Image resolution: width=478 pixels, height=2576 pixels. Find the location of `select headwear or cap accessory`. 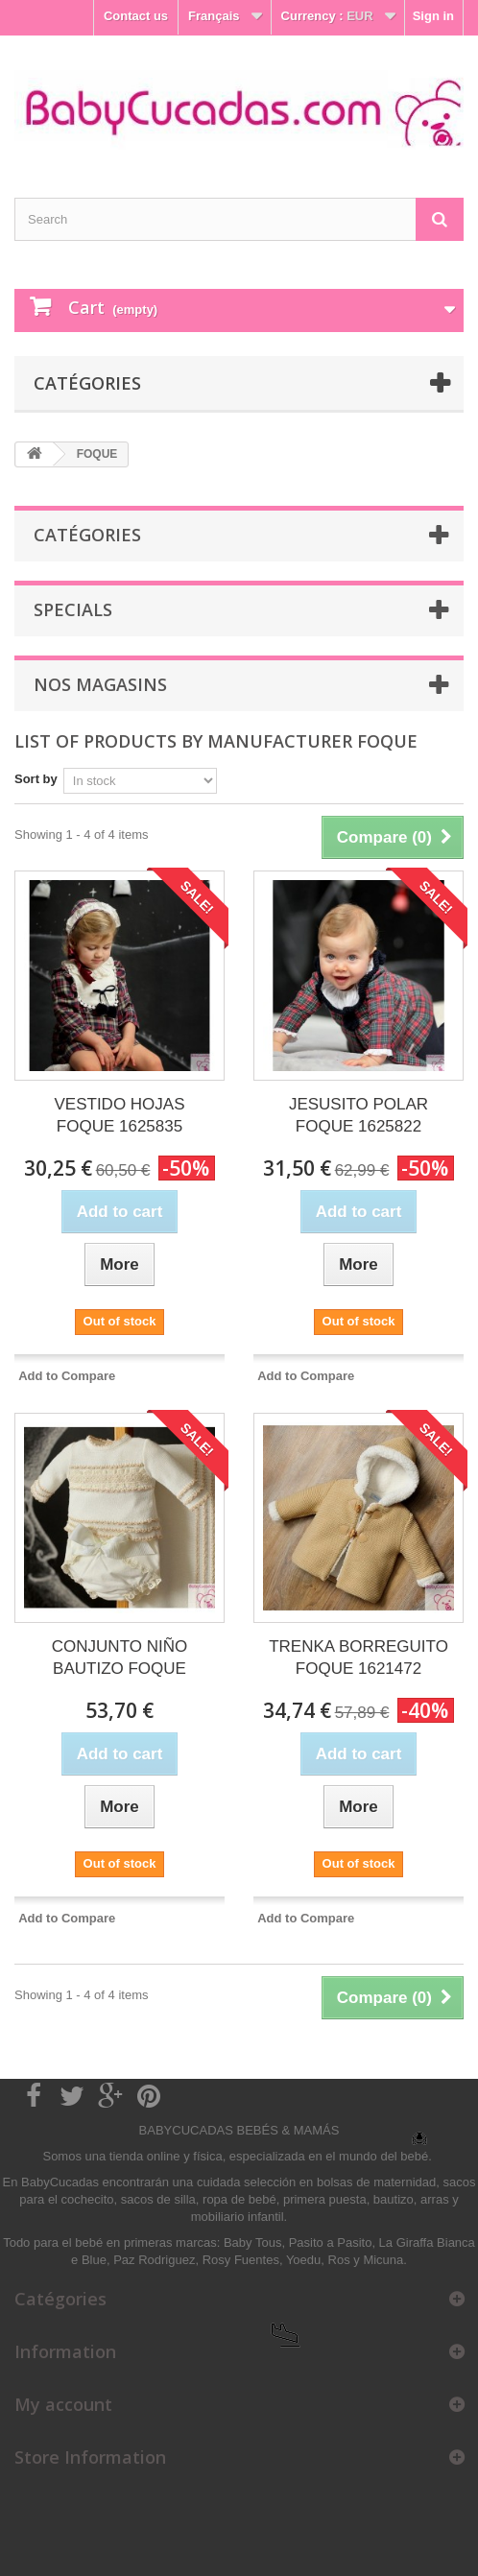

select headwear or cap accessory is located at coordinates (419, 2139).